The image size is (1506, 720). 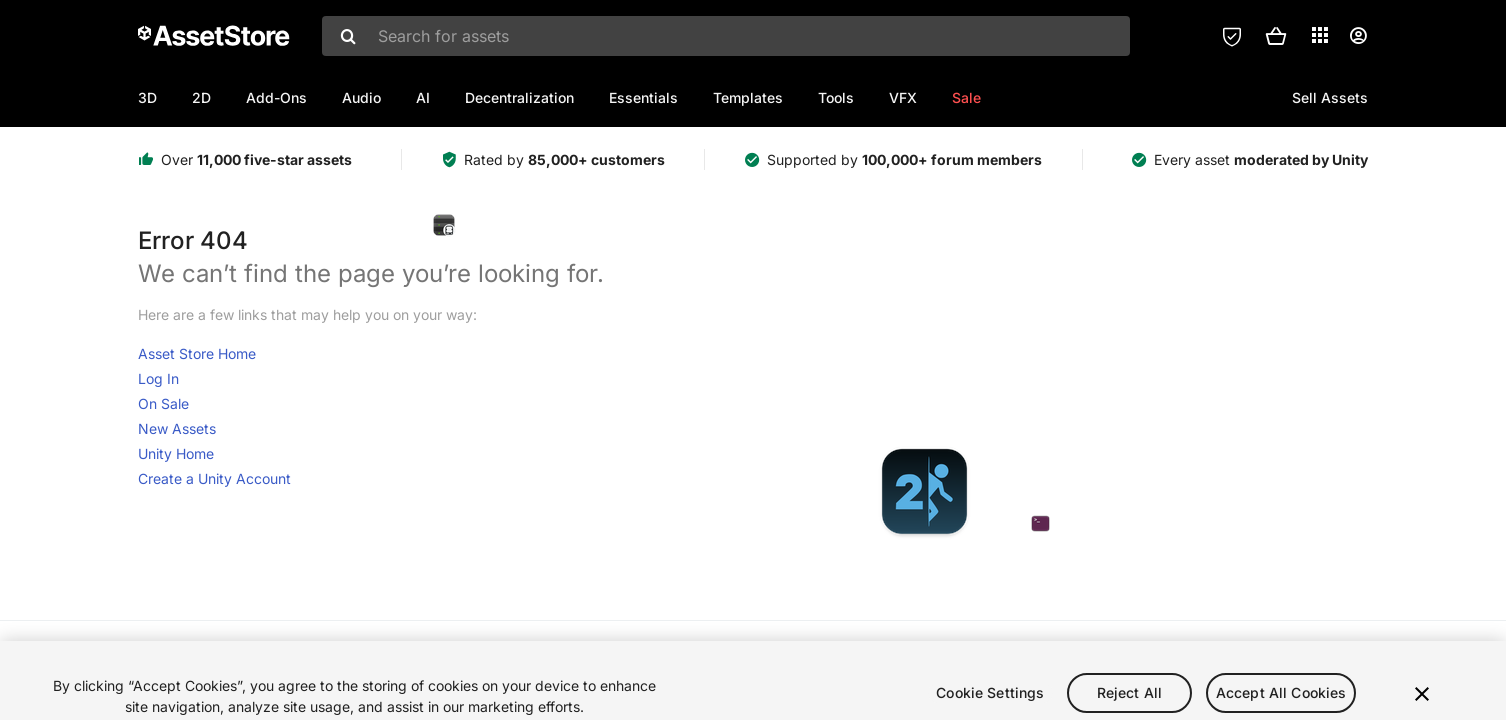 What do you see at coordinates (1040, 523) in the screenshot?
I see `open the terminal application` at bounding box center [1040, 523].